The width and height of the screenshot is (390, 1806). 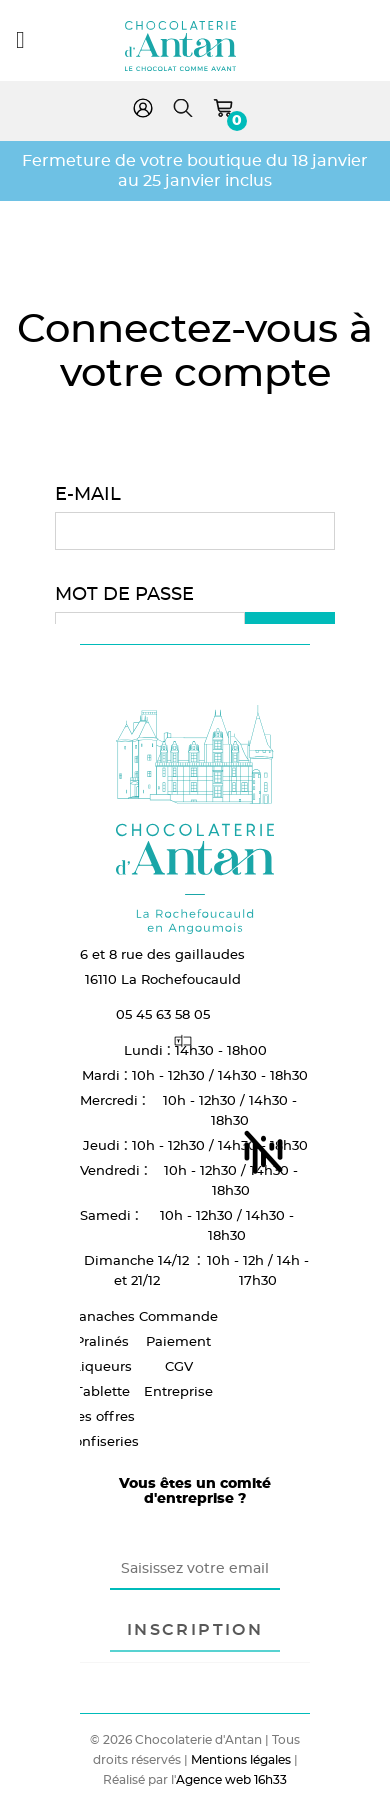 What do you see at coordinates (263, 1151) in the screenshot?
I see `mute or disable audio input` at bounding box center [263, 1151].